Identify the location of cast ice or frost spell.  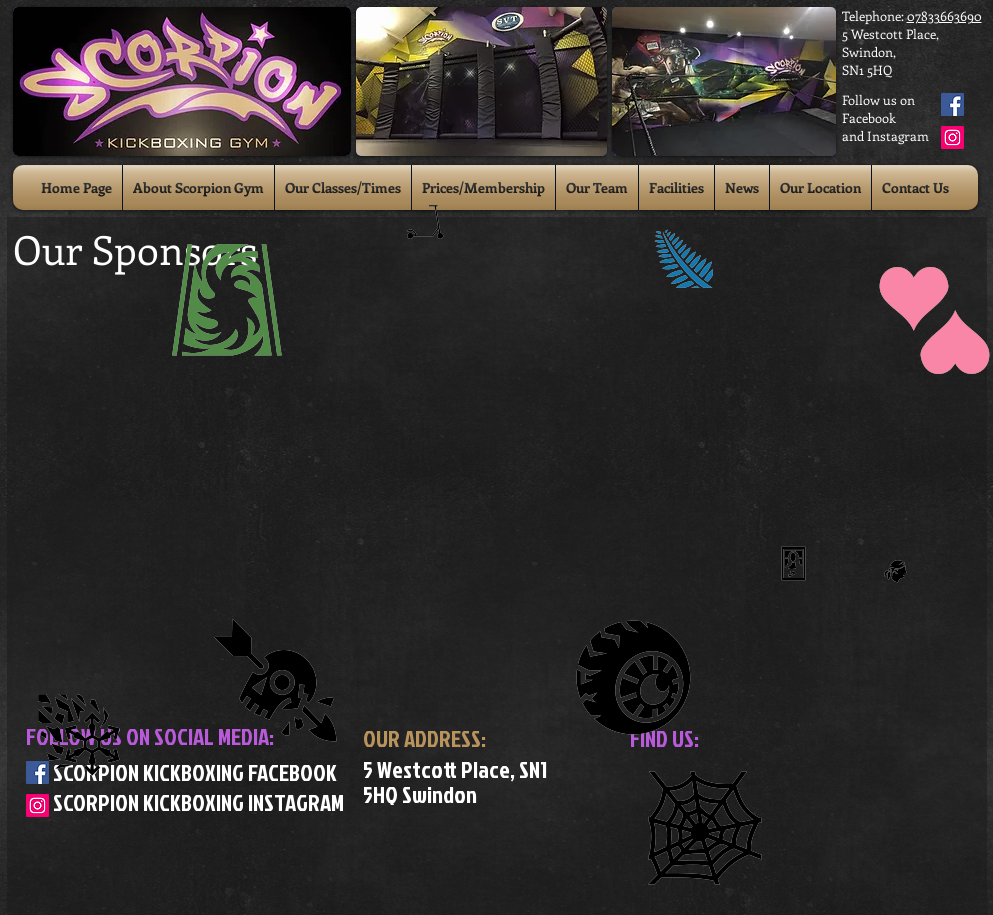
(79, 735).